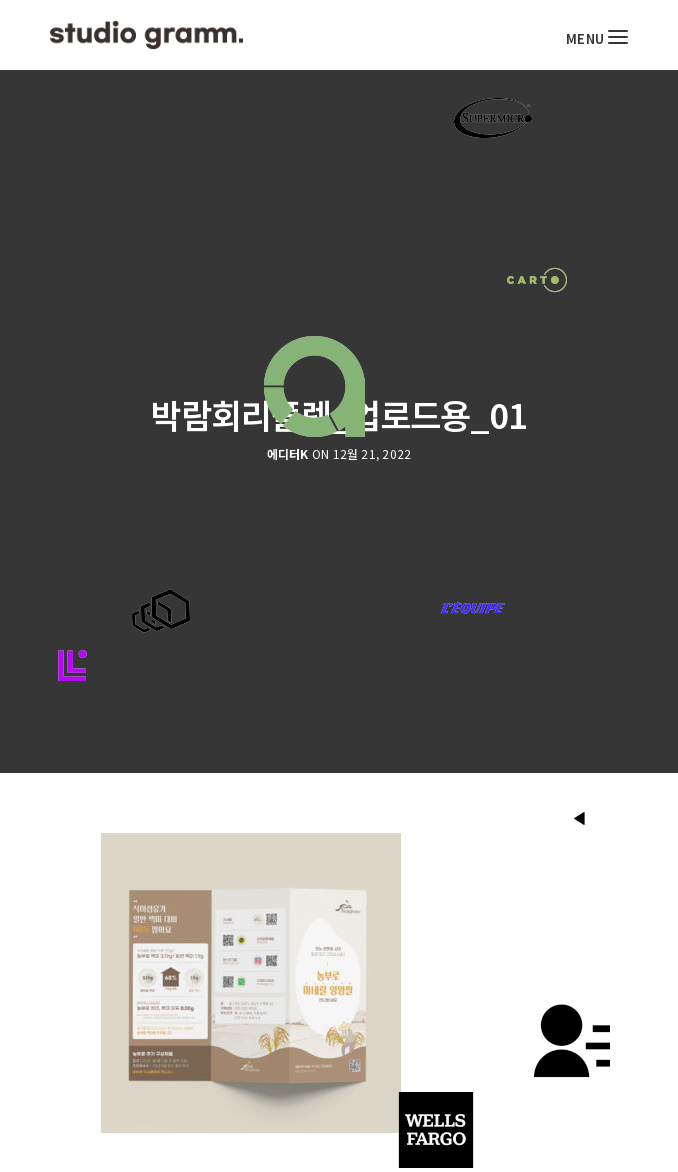  What do you see at coordinates (568, 1042) in the screenshot?
I see `access your contacts list` at bounding box center [568, 1042].